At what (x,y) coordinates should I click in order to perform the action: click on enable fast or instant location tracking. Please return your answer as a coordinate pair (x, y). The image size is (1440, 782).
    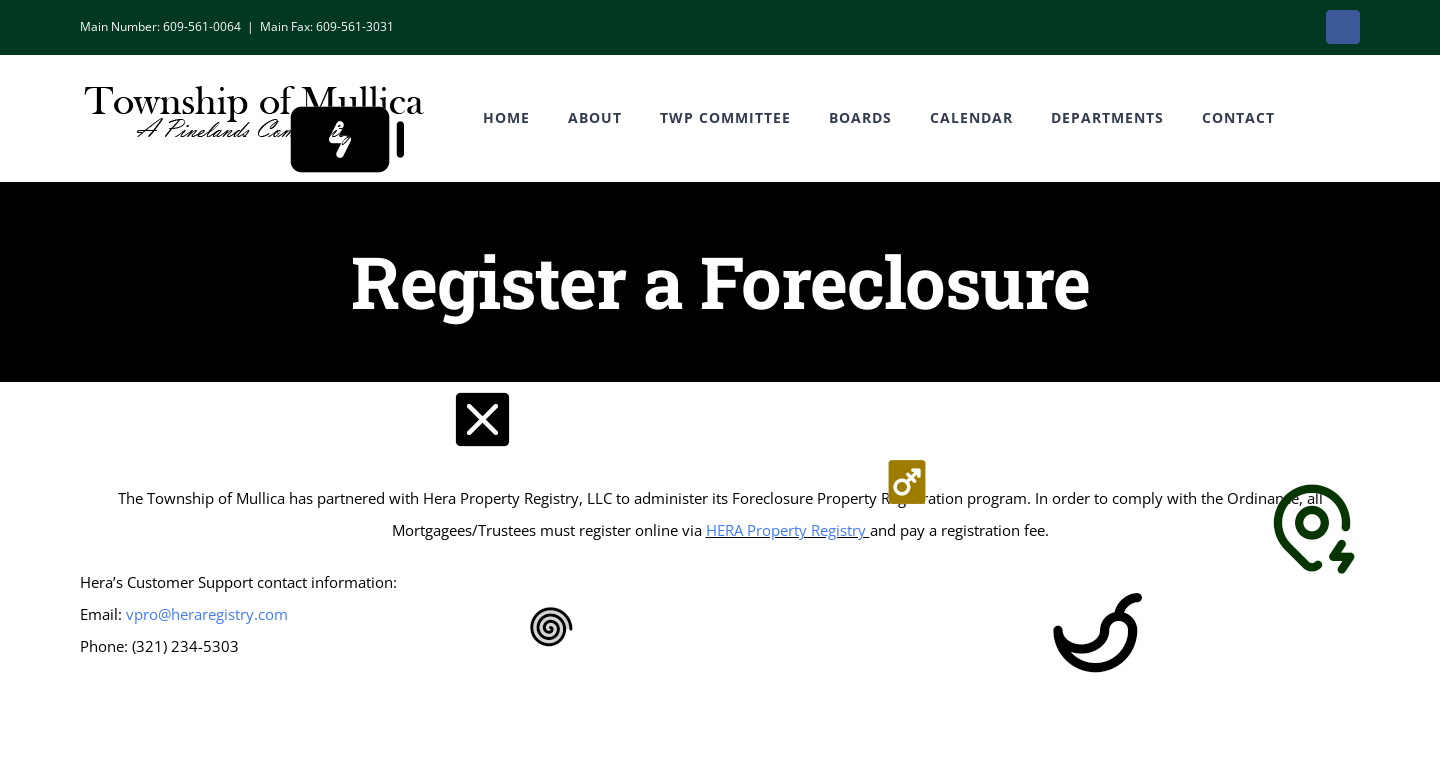
    Looking at the image, I should click on (1312, 527).